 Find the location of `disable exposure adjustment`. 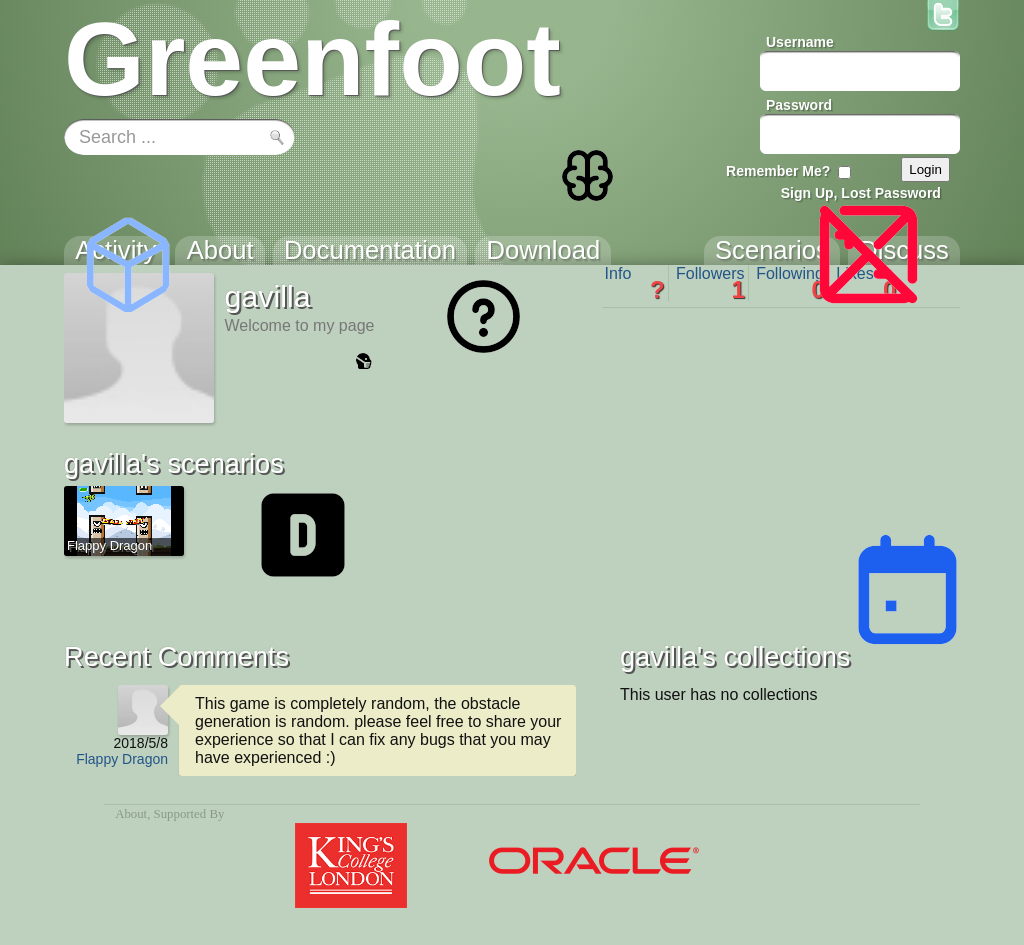

disable exposure adjustment is located at coordinates (868, 254).